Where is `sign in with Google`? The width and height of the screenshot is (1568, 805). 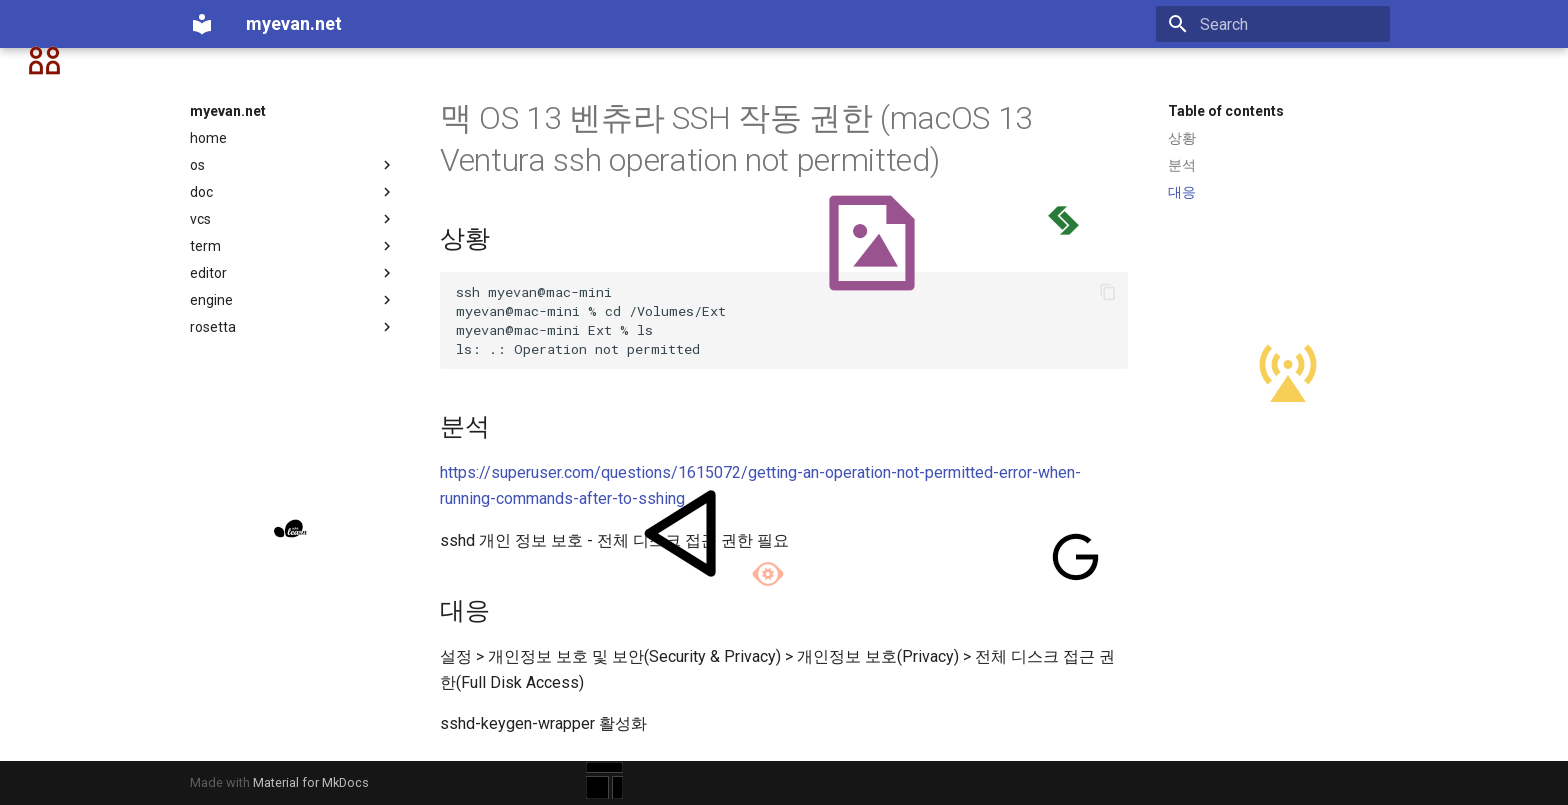
sign in with Google is located at coordinates (1076, 557).